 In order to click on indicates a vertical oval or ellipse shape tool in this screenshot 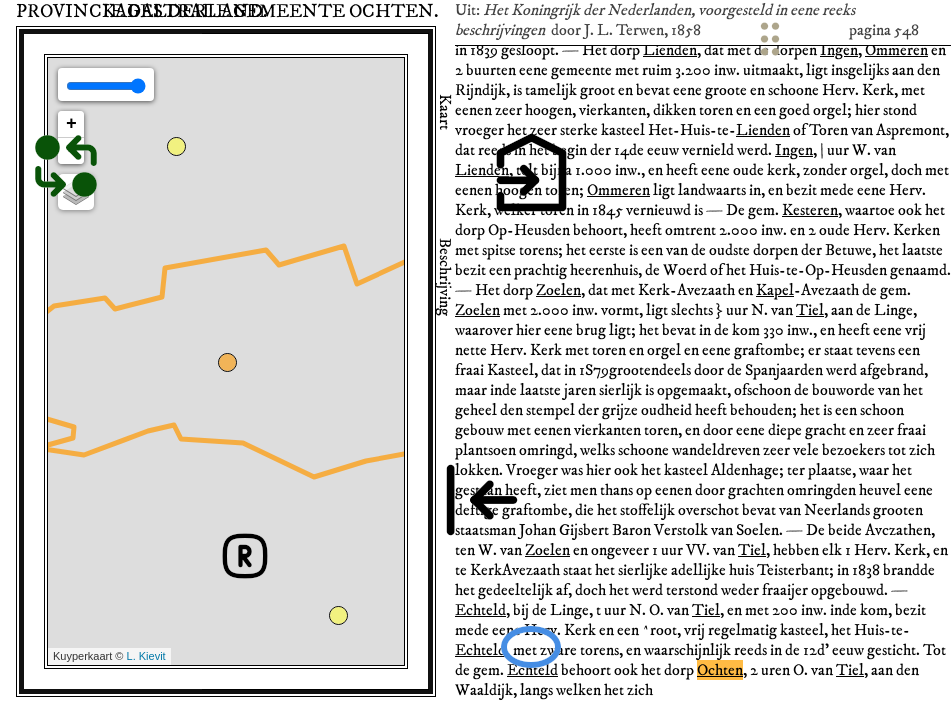, I will do `click(531, 647)`.